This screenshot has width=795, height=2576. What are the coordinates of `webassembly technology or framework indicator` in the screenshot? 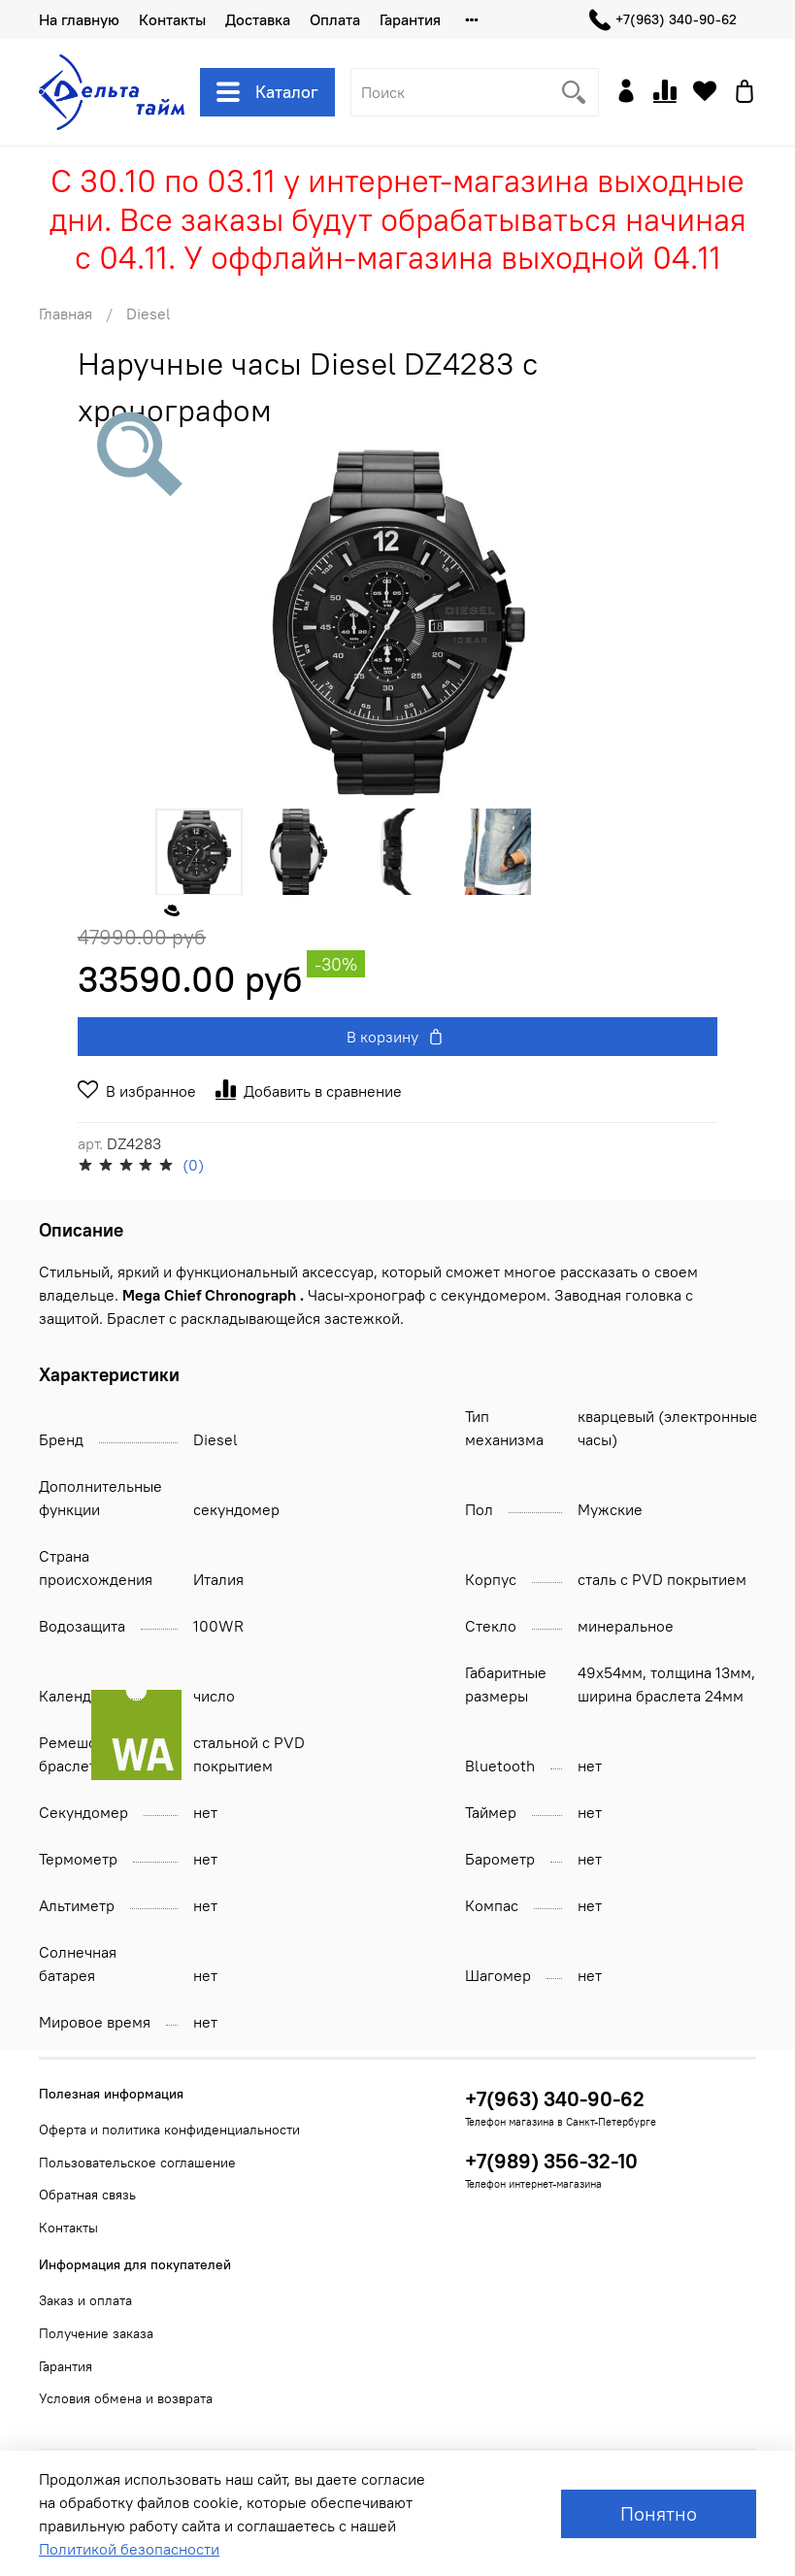 It's located at (136, 1734).